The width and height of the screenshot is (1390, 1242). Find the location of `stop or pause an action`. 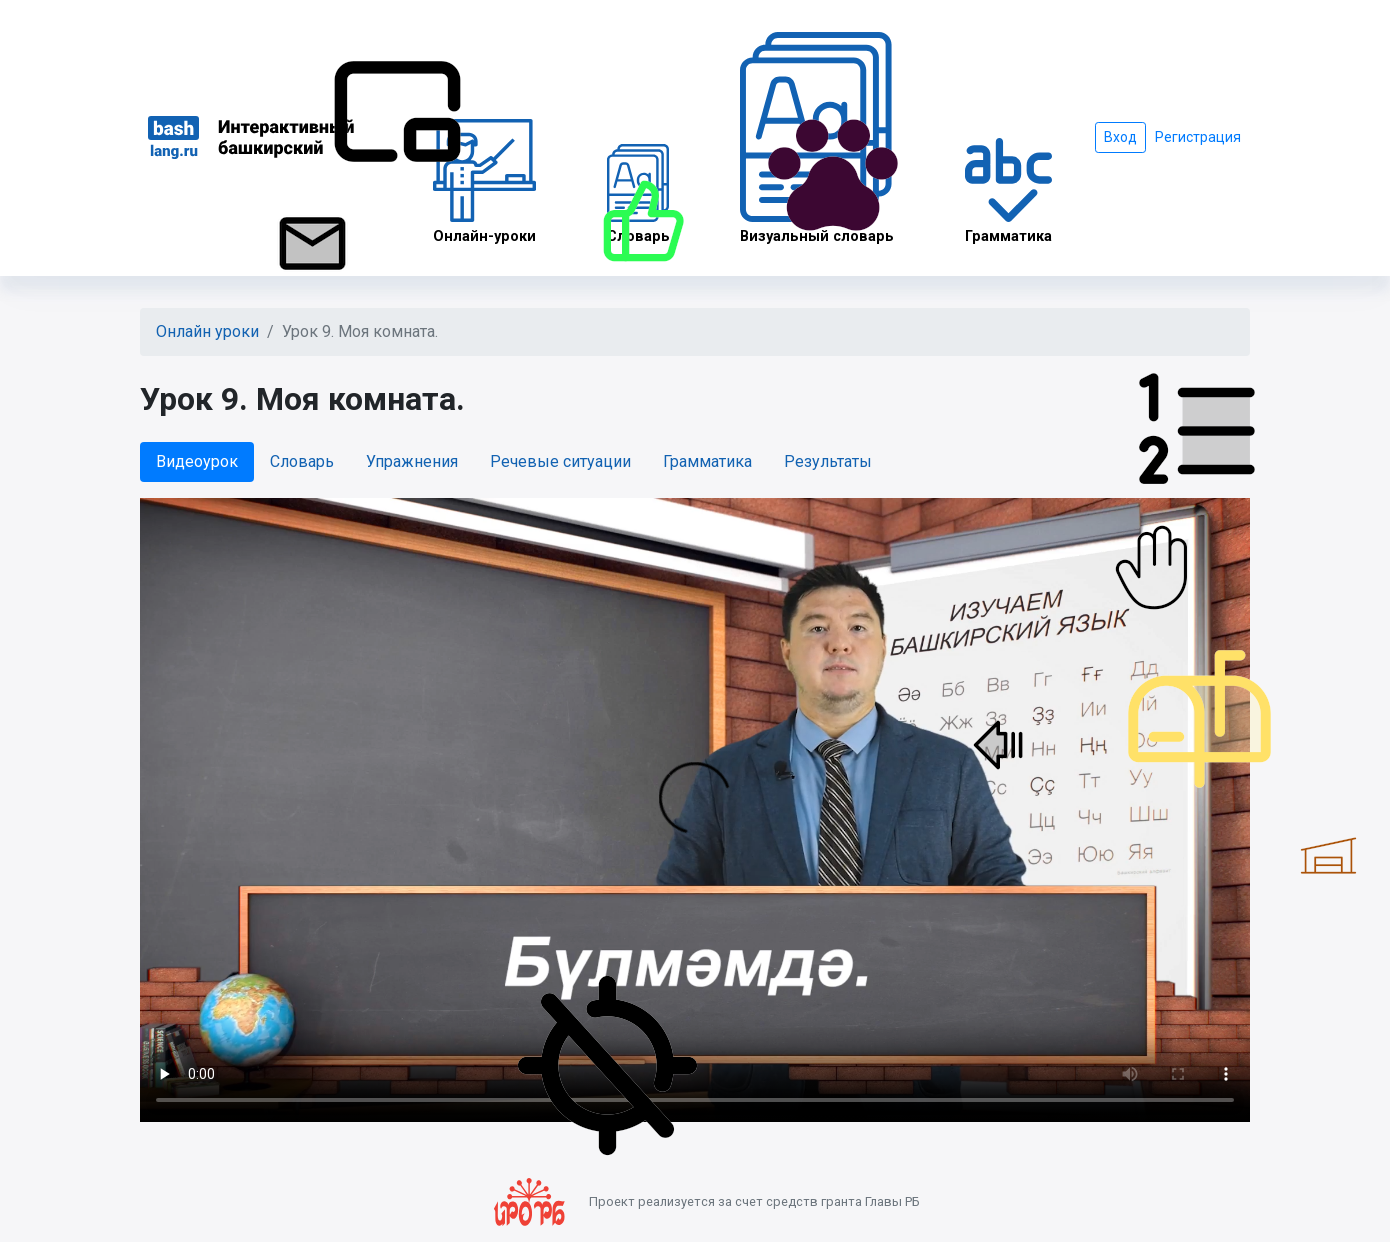

stop or pause an action is located at coordinates (1154, 567).